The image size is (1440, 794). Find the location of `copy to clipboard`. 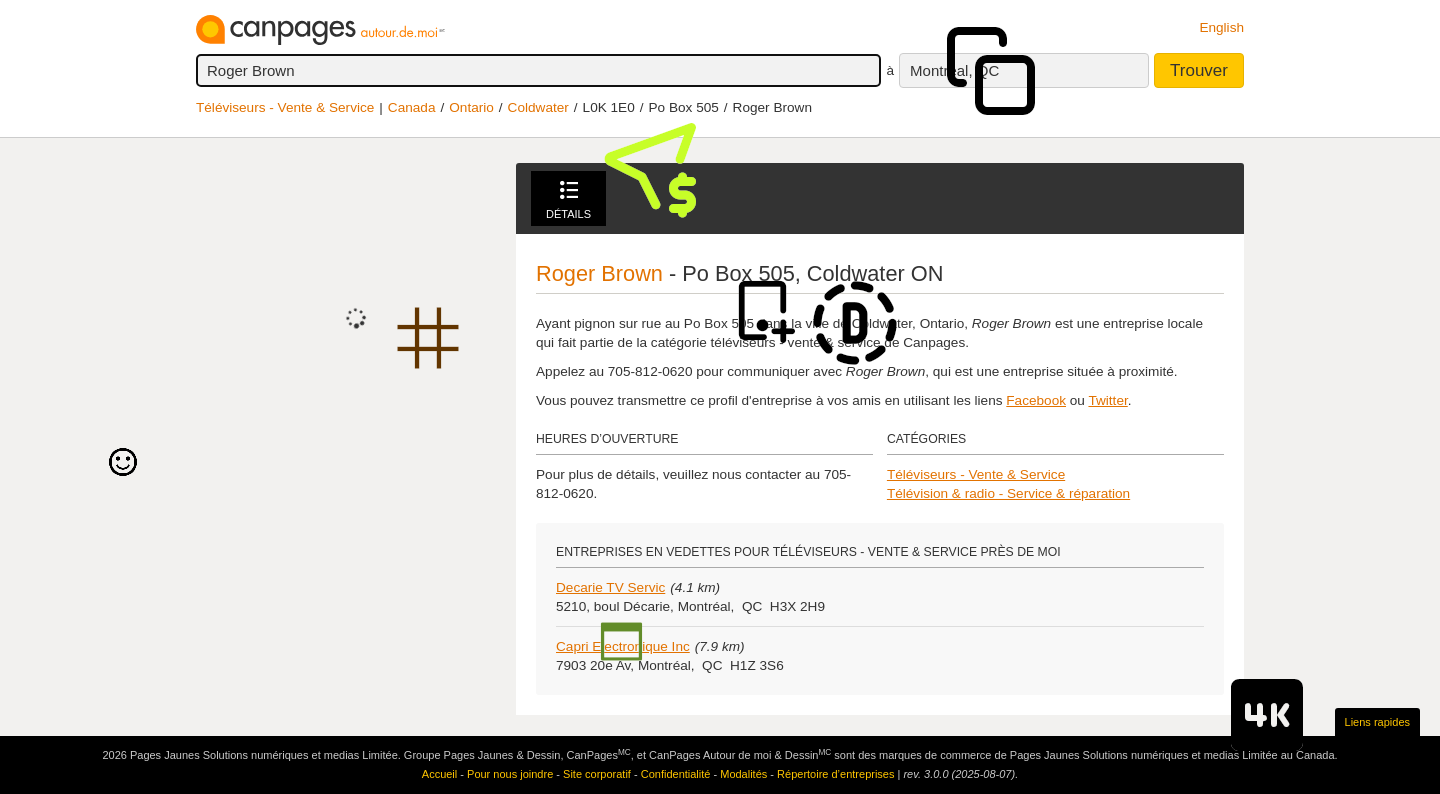

copy to clipboard is located at coordinates (991, 71).